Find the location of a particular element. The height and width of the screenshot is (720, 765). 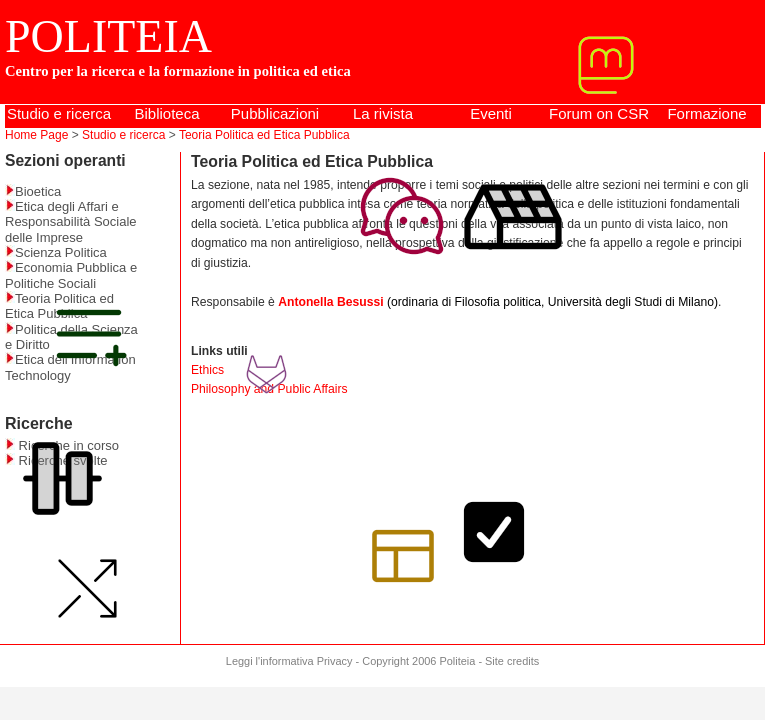

view solar panel system status is located at coordinates (513, 220).